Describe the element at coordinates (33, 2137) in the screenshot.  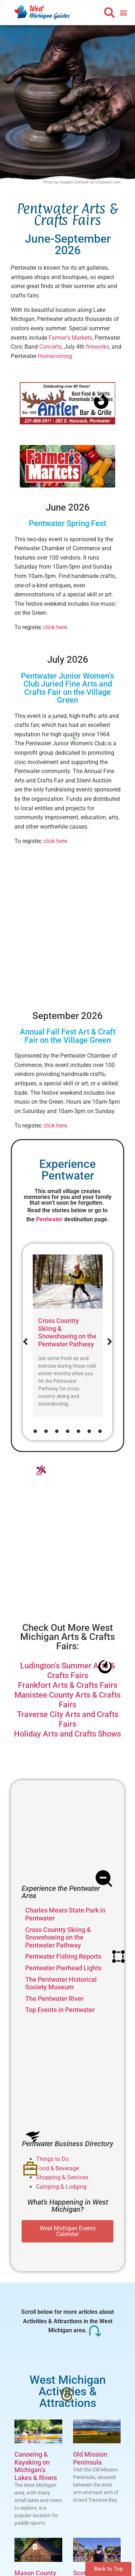
I see `Pingdom website monitoring service logo` at that location.